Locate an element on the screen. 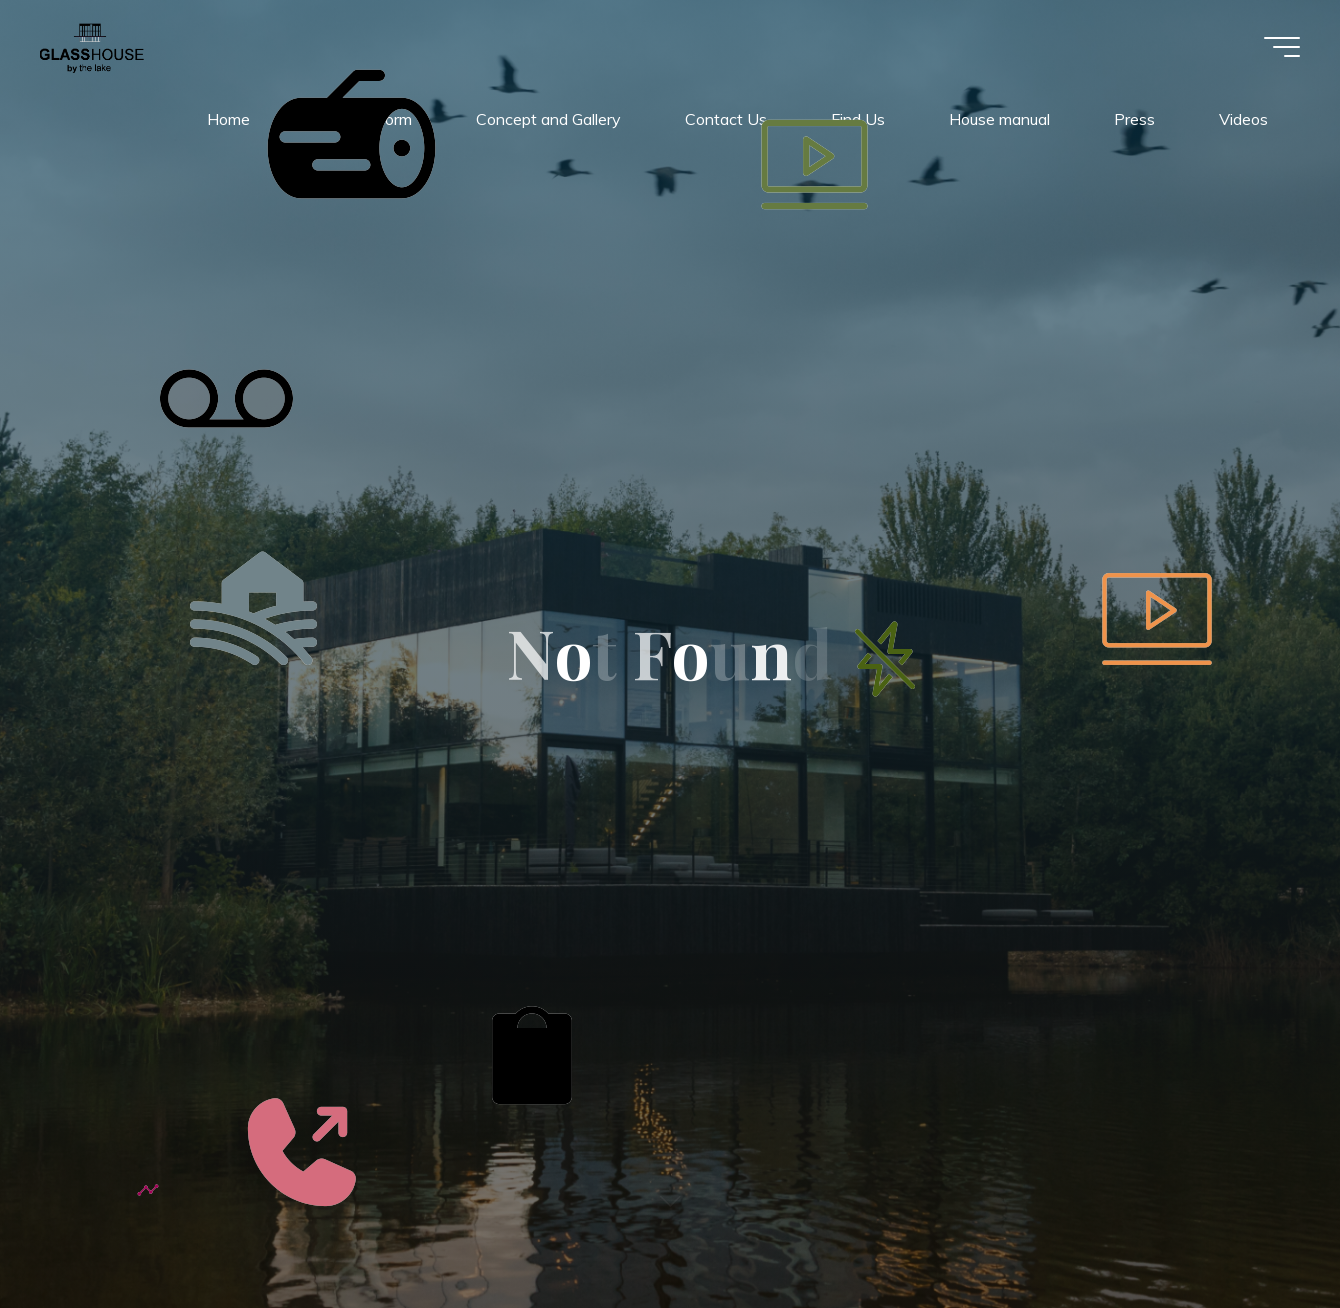 This screenshot has height=1308, width=1340. access farm or agricultural features is located at coordinates (253, 610).